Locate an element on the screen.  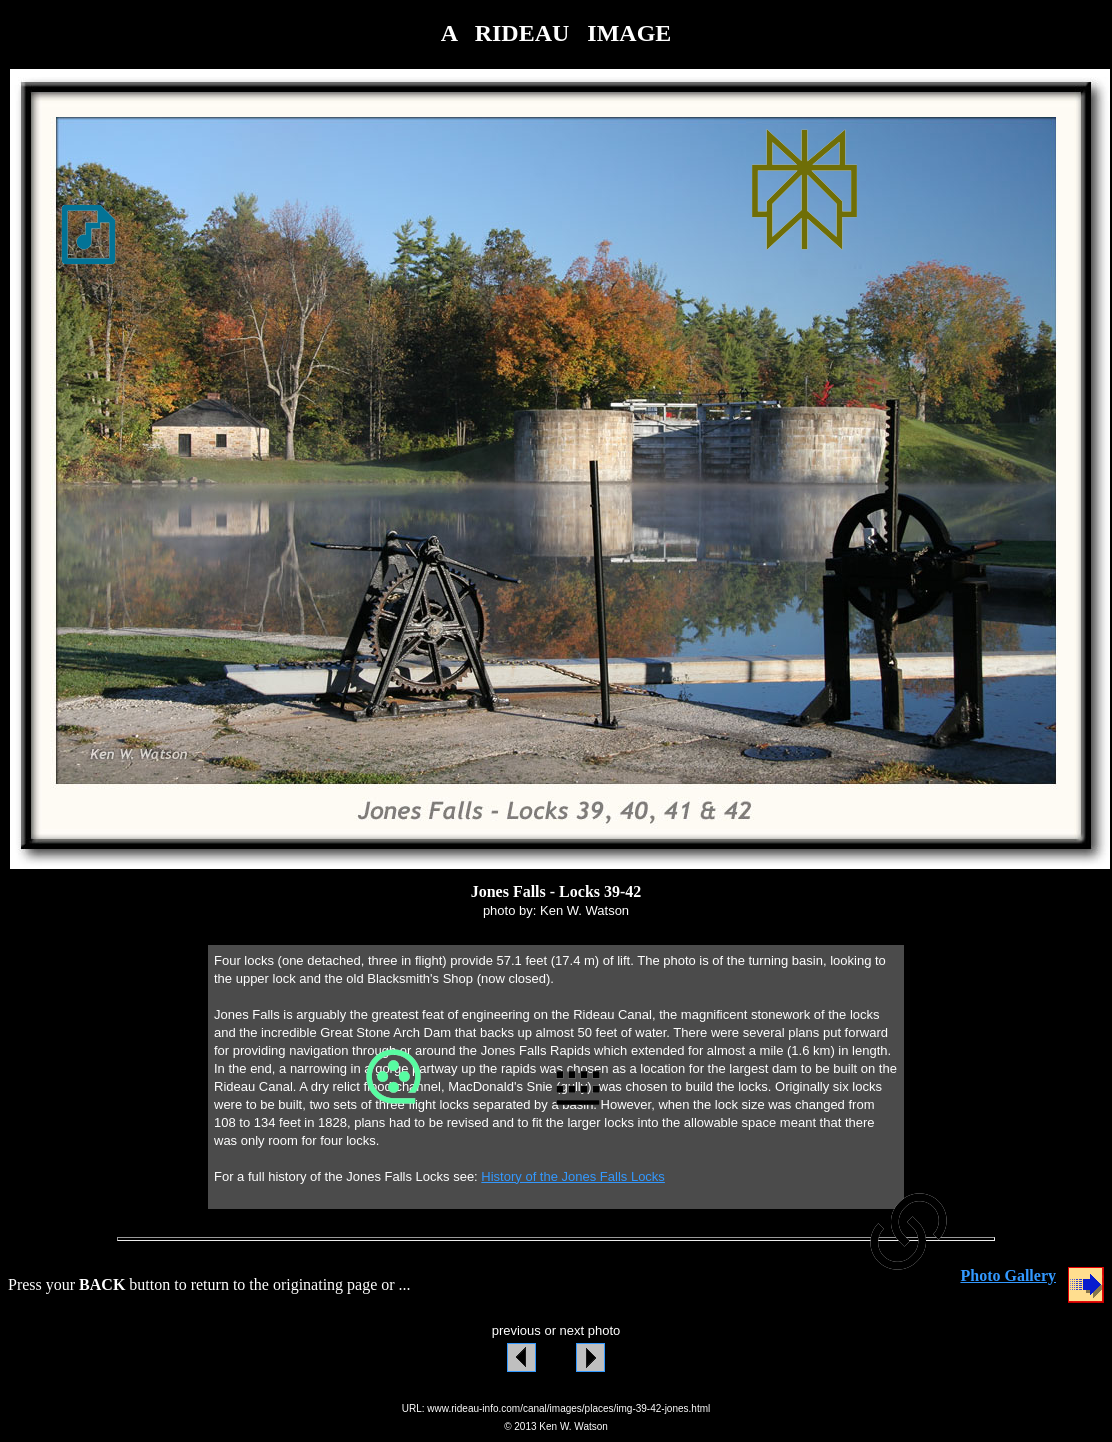
browse movies or video content is located at coordinates (393, 1076).